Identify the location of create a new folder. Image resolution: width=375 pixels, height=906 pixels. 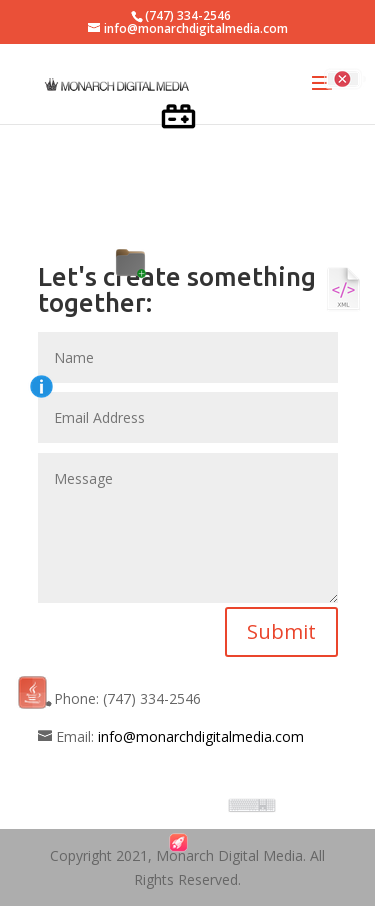
(130, 262).